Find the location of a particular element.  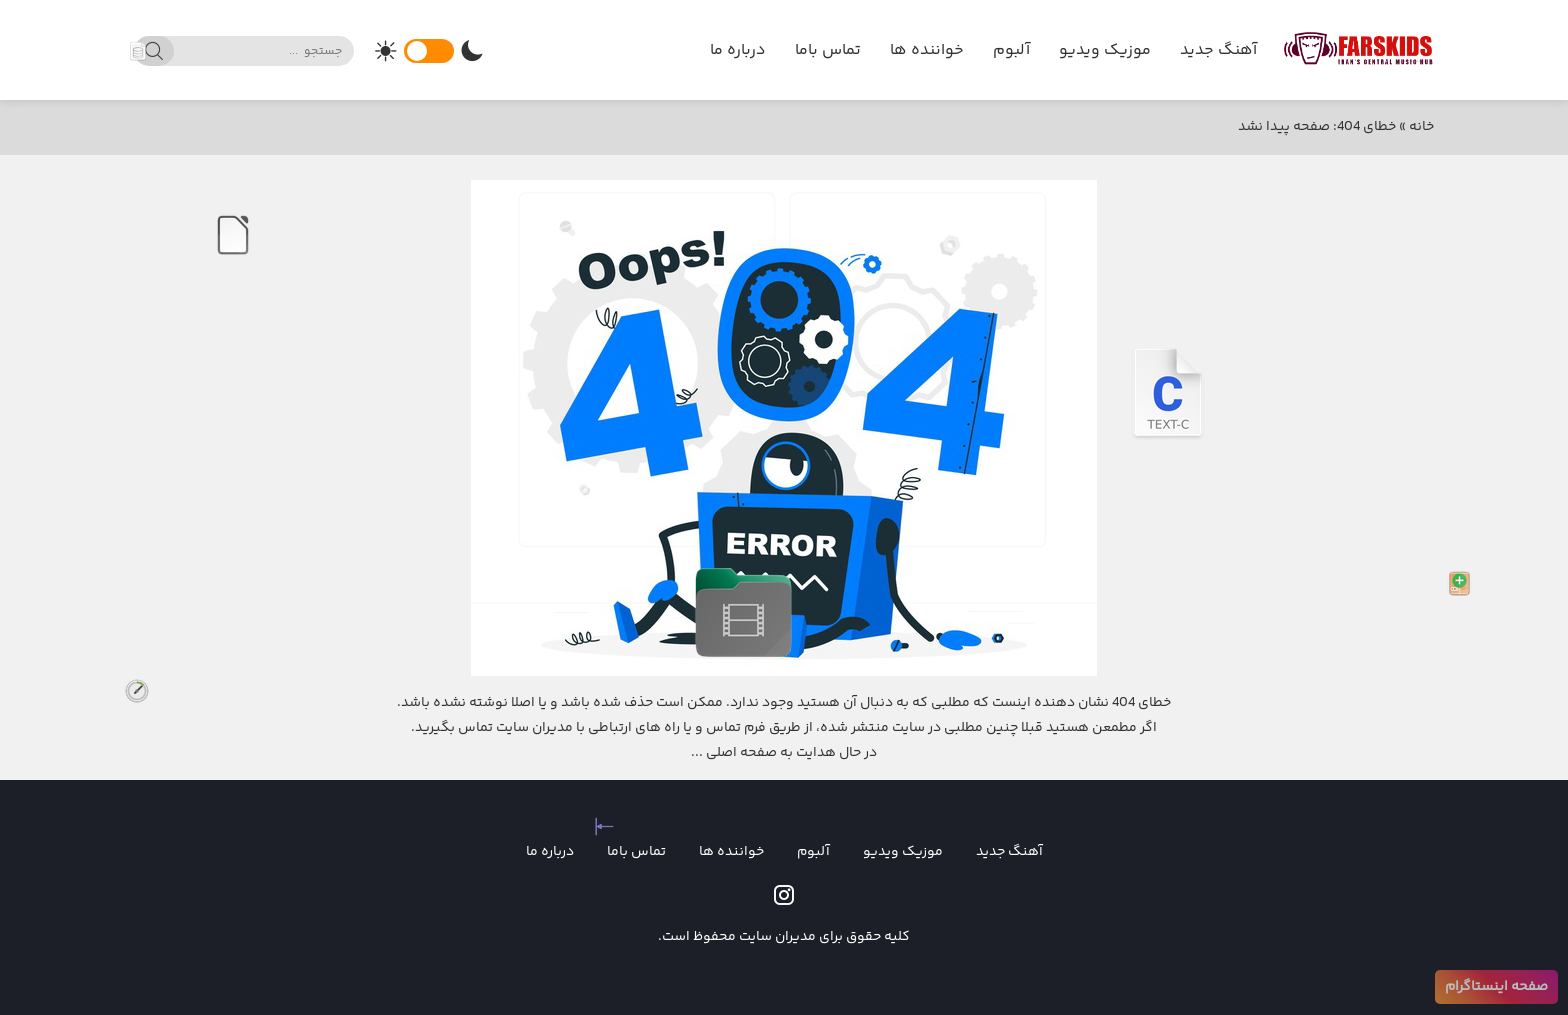

add or install a new software package is located at coordinates (1459, 583).